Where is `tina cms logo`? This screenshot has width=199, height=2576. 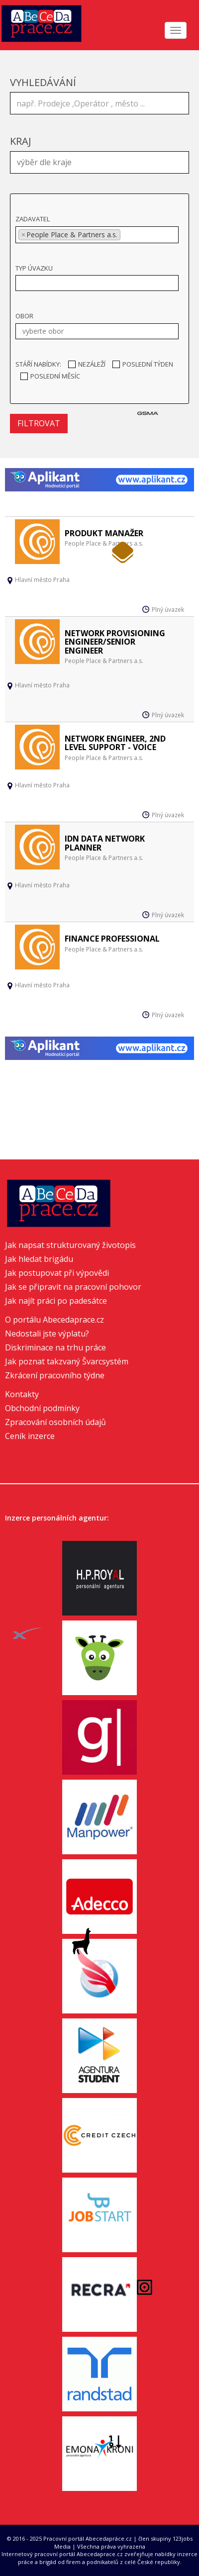
tina cms logo is located at coordinates (81, 1941).